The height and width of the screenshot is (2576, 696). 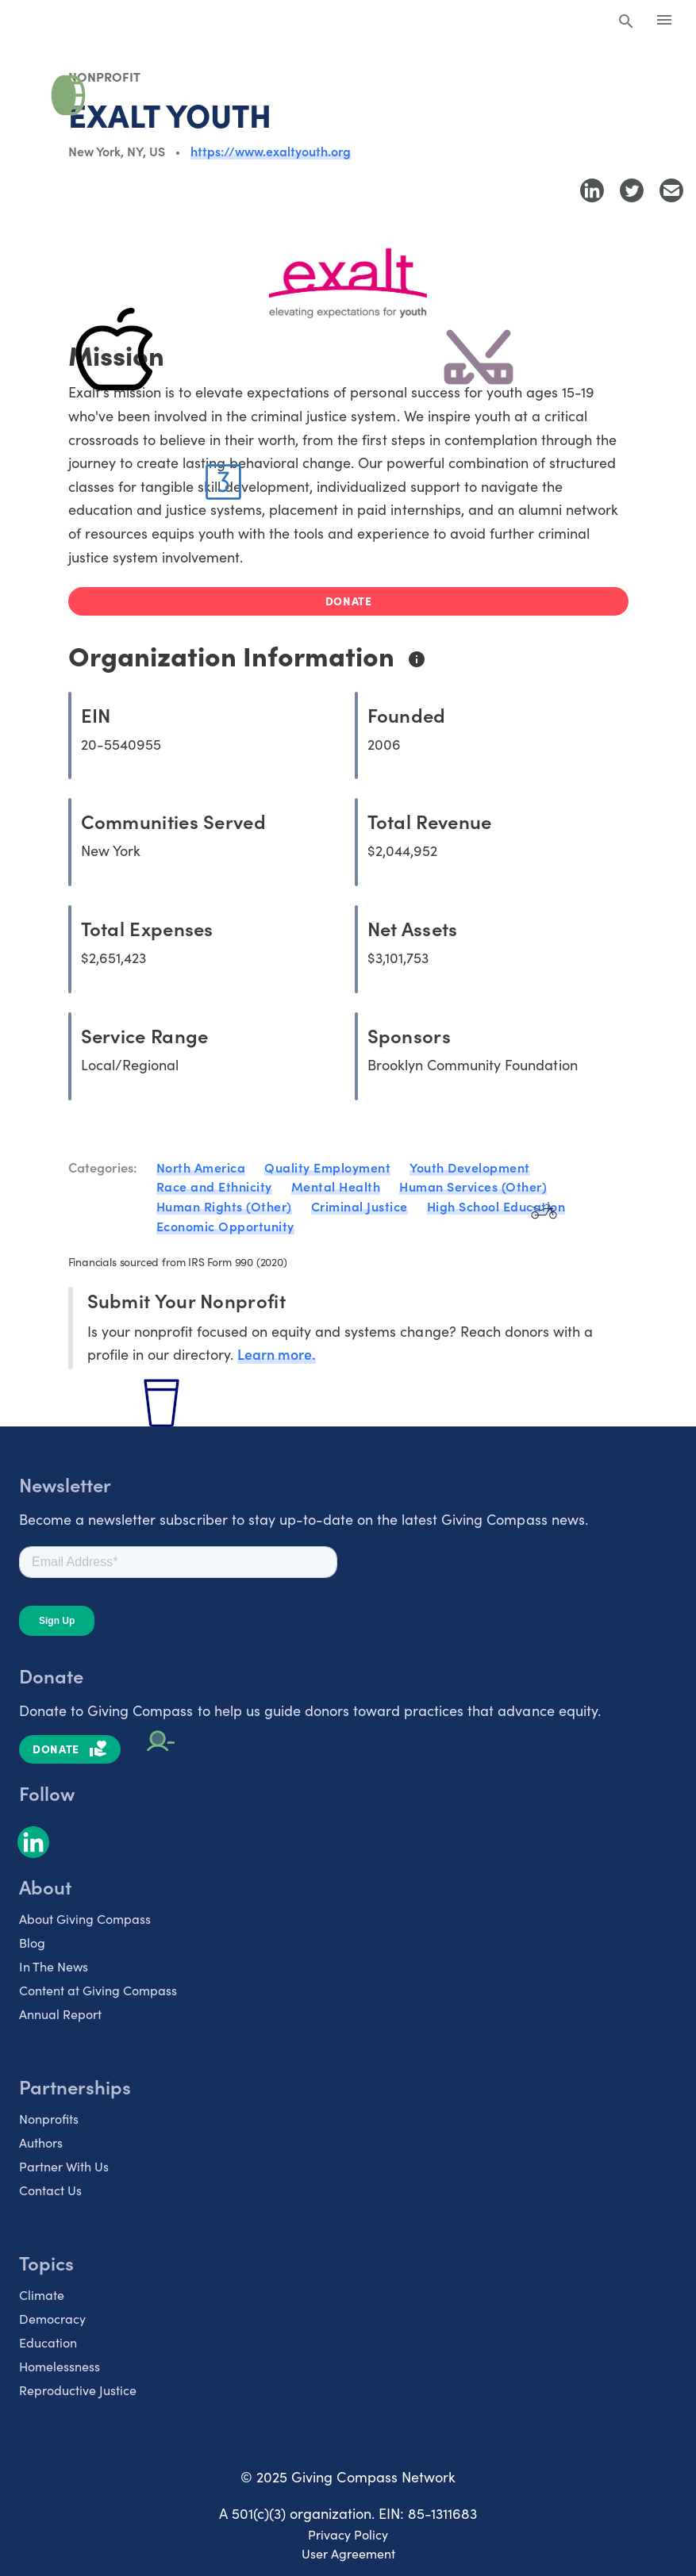 I want to click on sign in with Apple, so click(x=117, y=355).